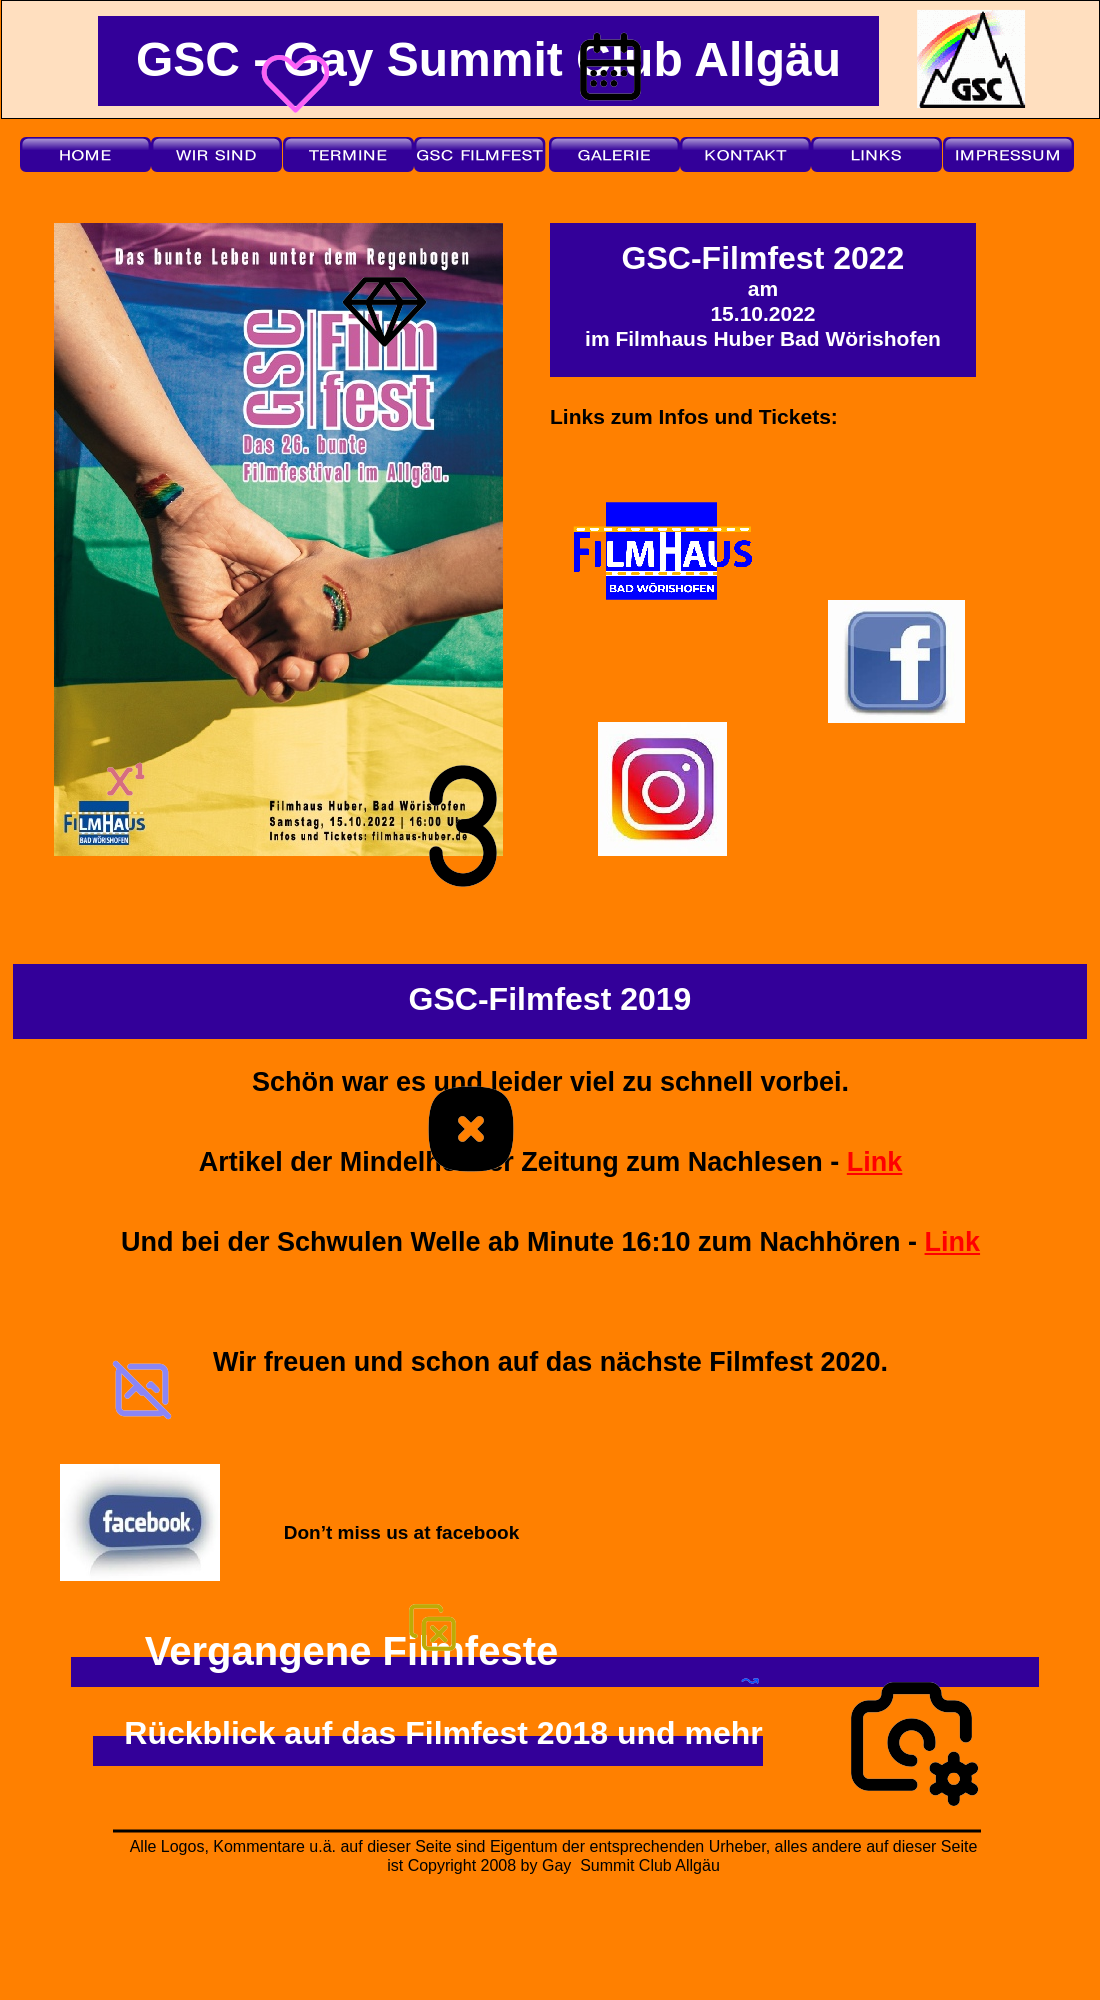 Image resolution: width=1100 pixels, height=2000 pixels. What do you see at coordinates (471, 1129) in the screenshot?
I see `close or dismiss a modal window` at bounding box center [471, 1129].